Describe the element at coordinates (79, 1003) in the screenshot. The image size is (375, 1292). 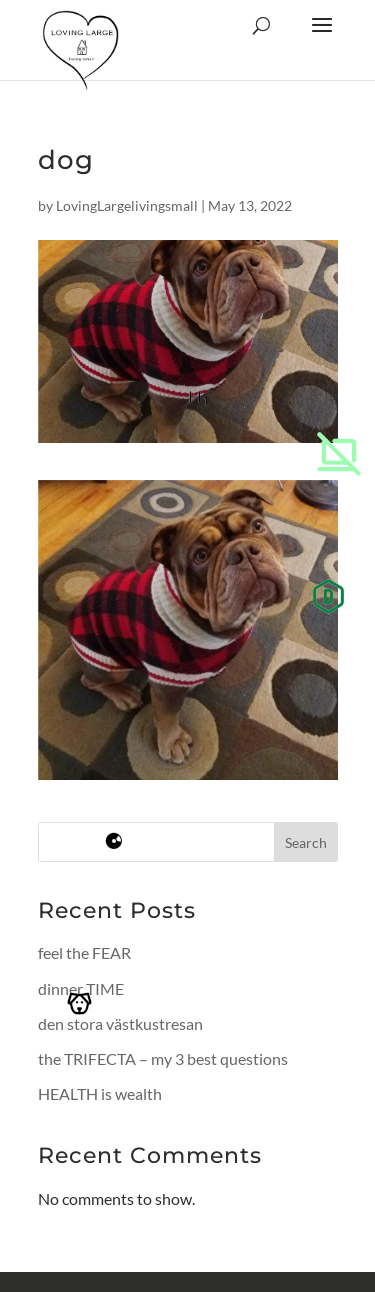
I see `browse pet-related content or services` at that location.